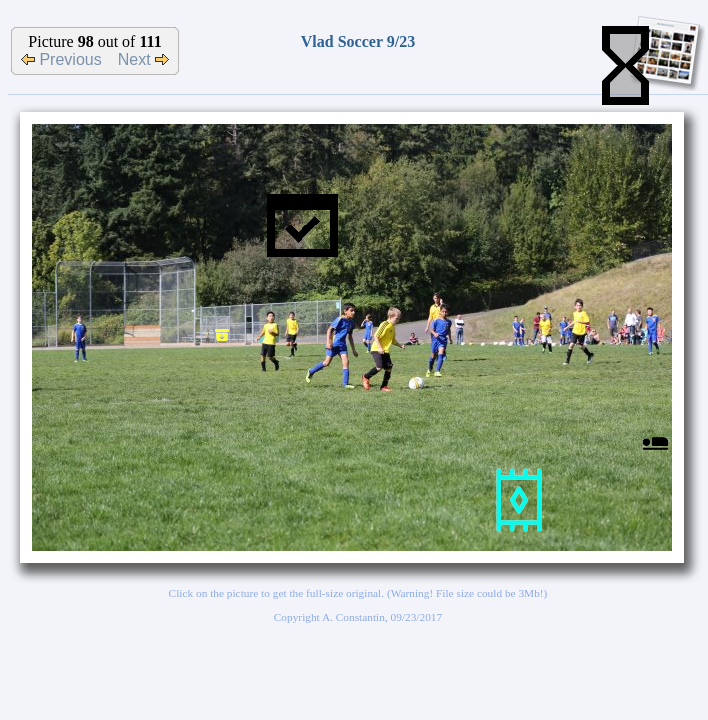  Describe the element at coordinates (625, 65) in the screenshot. I see `indicates a process is waiting or pending` at that location.